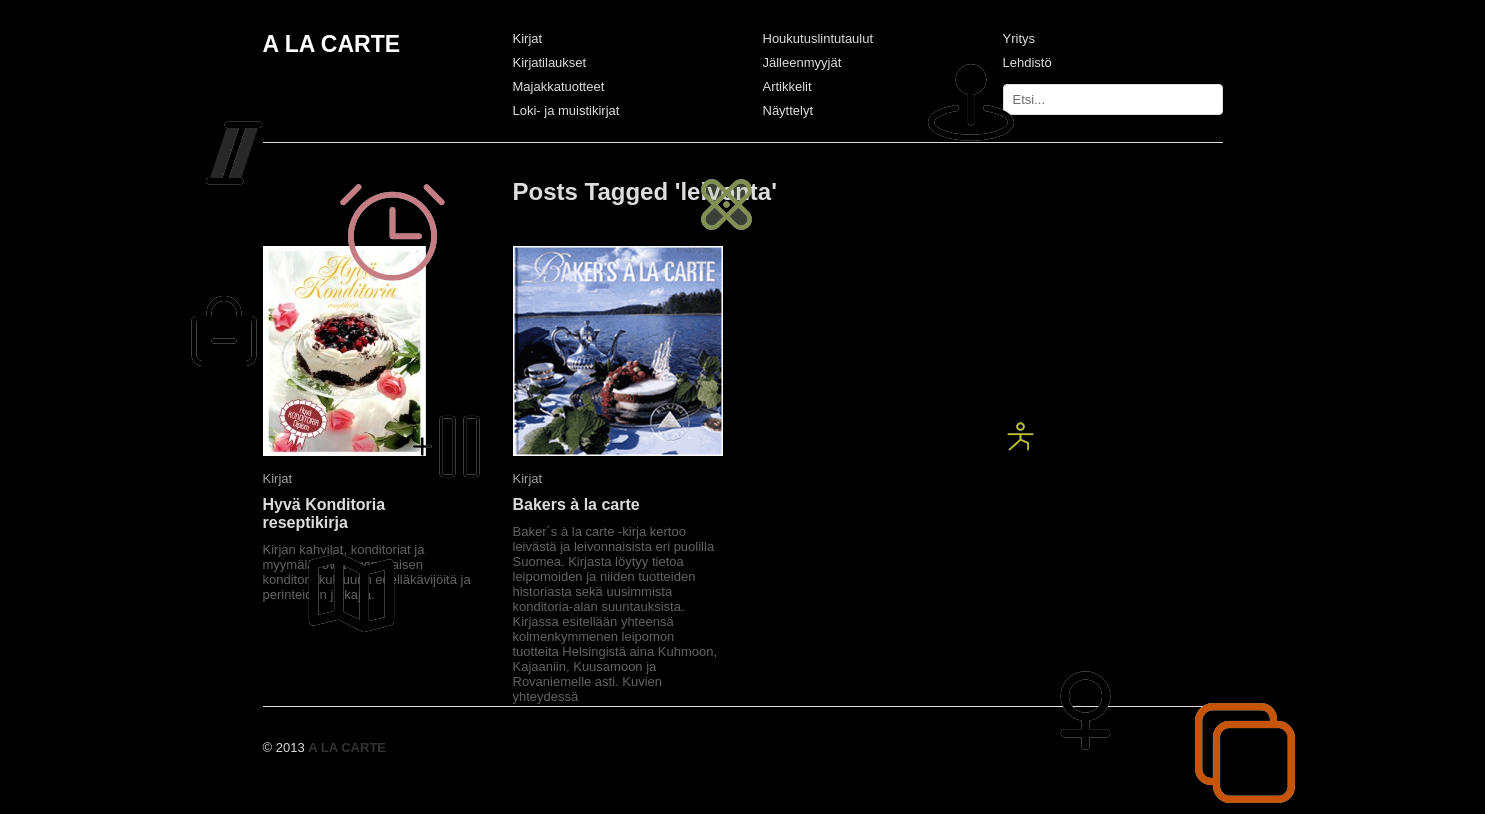 The image size is (1485, 814). What do you see at coordinates (392, 232) in the screenshot?
I see `set or manage alarms` at bounding box center [392, 232].